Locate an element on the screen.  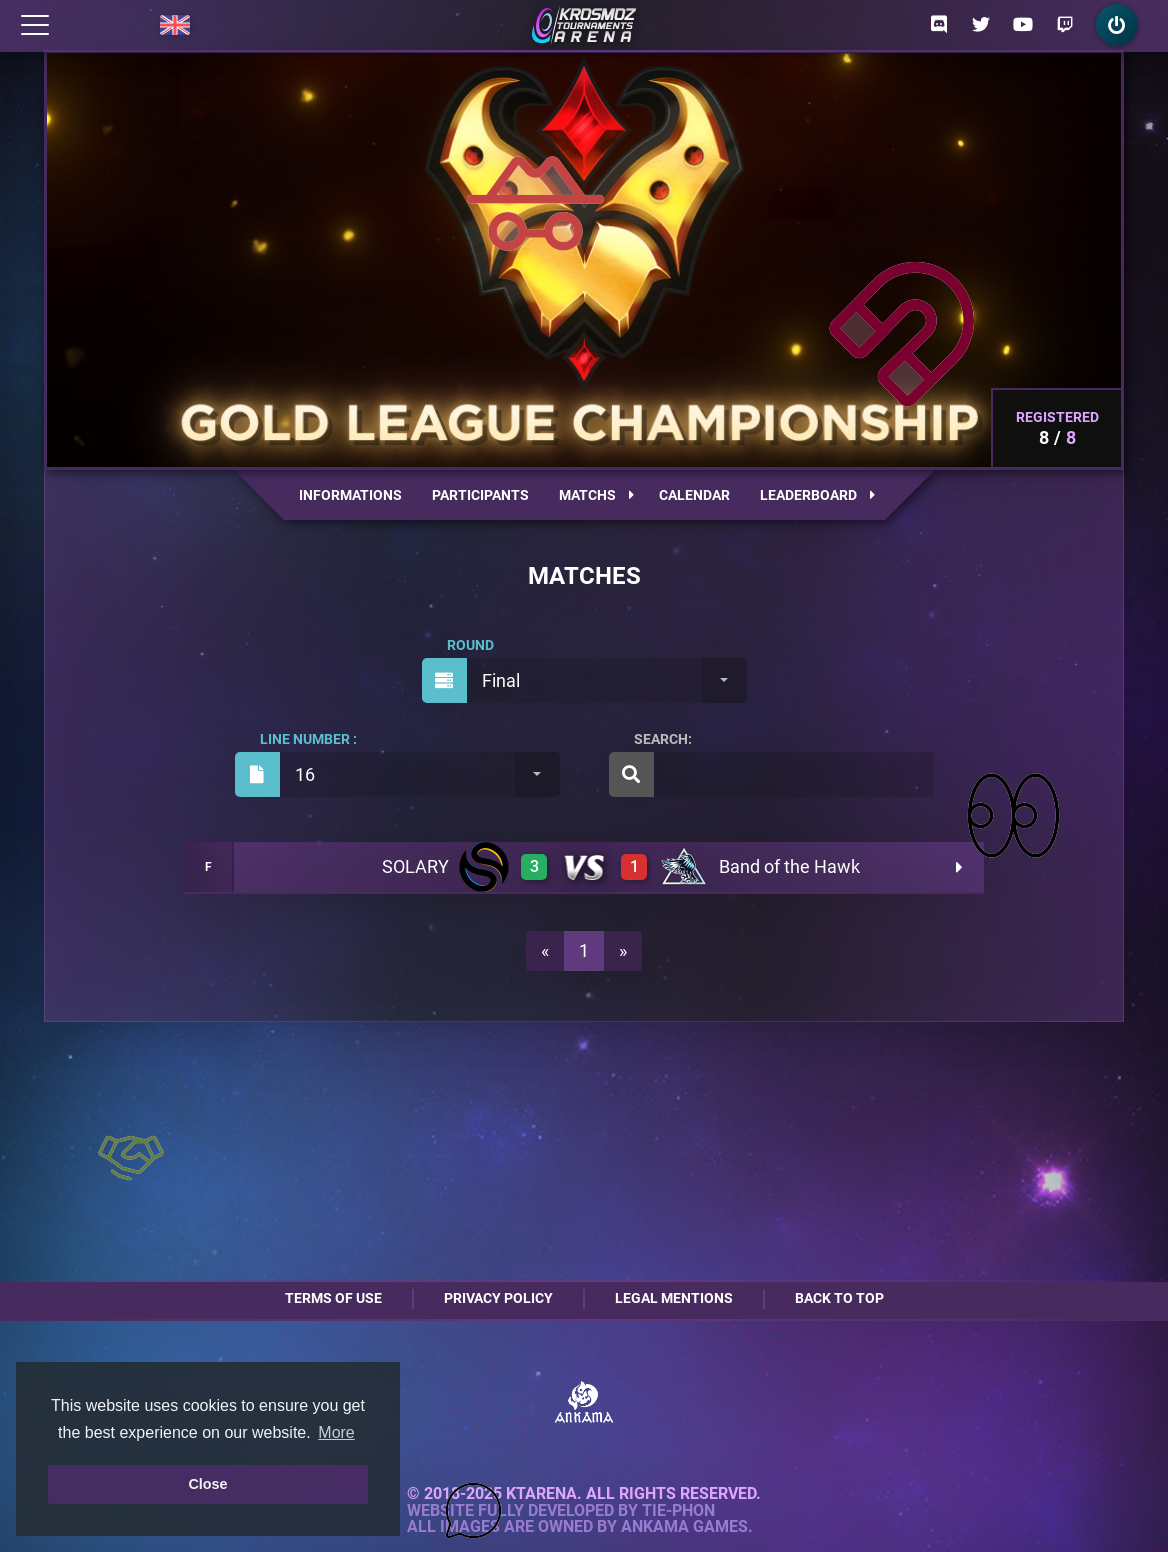
enable incognito or private browsing mode is located at coordinates (535, 203).